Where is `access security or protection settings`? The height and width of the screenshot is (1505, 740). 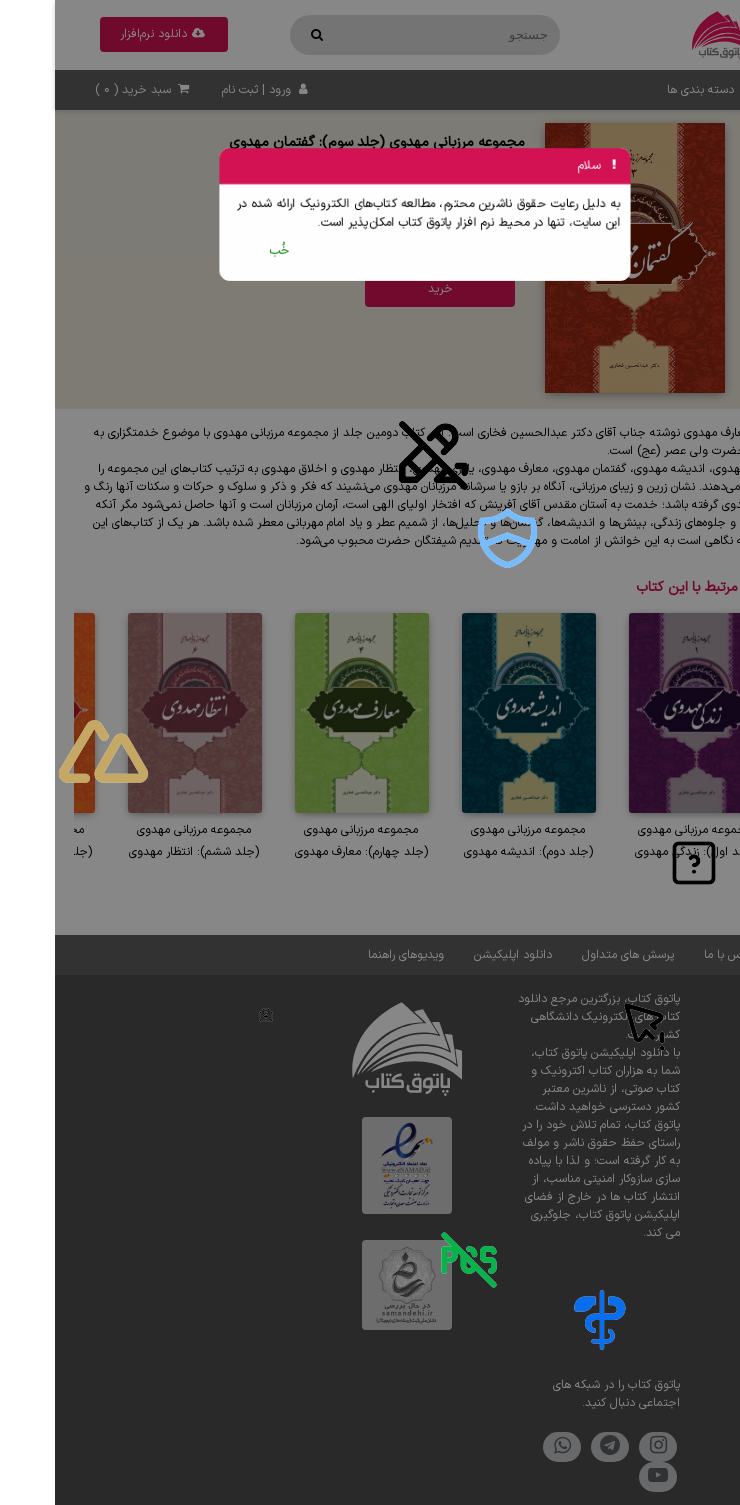 access security or protection settings is located at coordinates (507, 538).